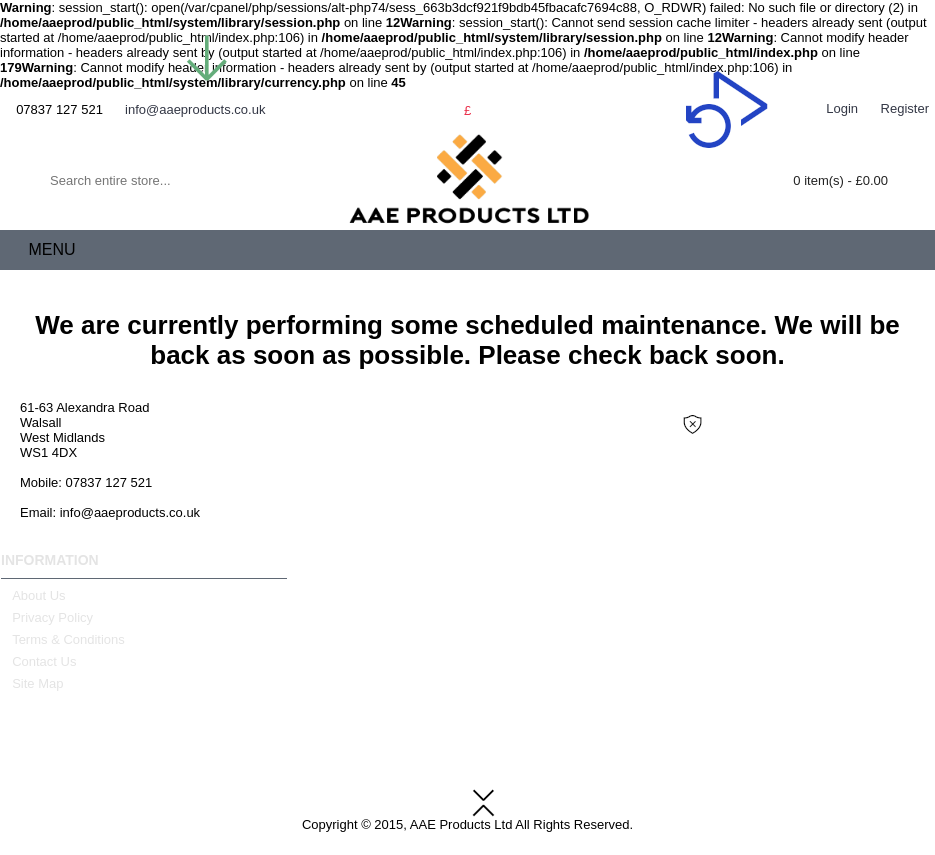  What do you see at coordinates (483, 802) in the screenshot?
I see `collapse or fold code sections` at bounding box center [483, 802].